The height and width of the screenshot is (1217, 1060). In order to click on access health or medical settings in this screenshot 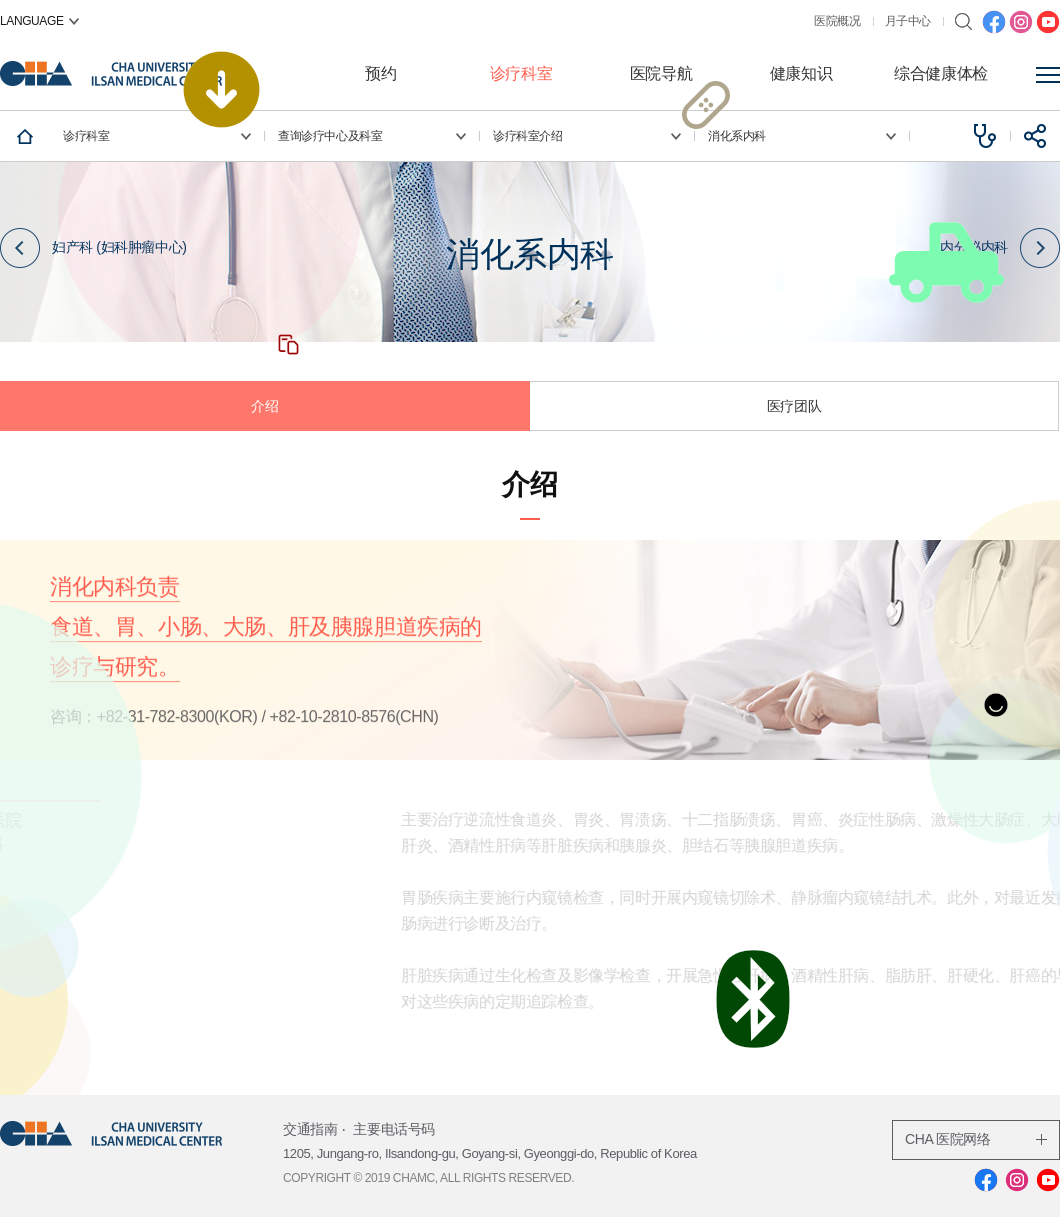, I will do `click(706, 105)`.